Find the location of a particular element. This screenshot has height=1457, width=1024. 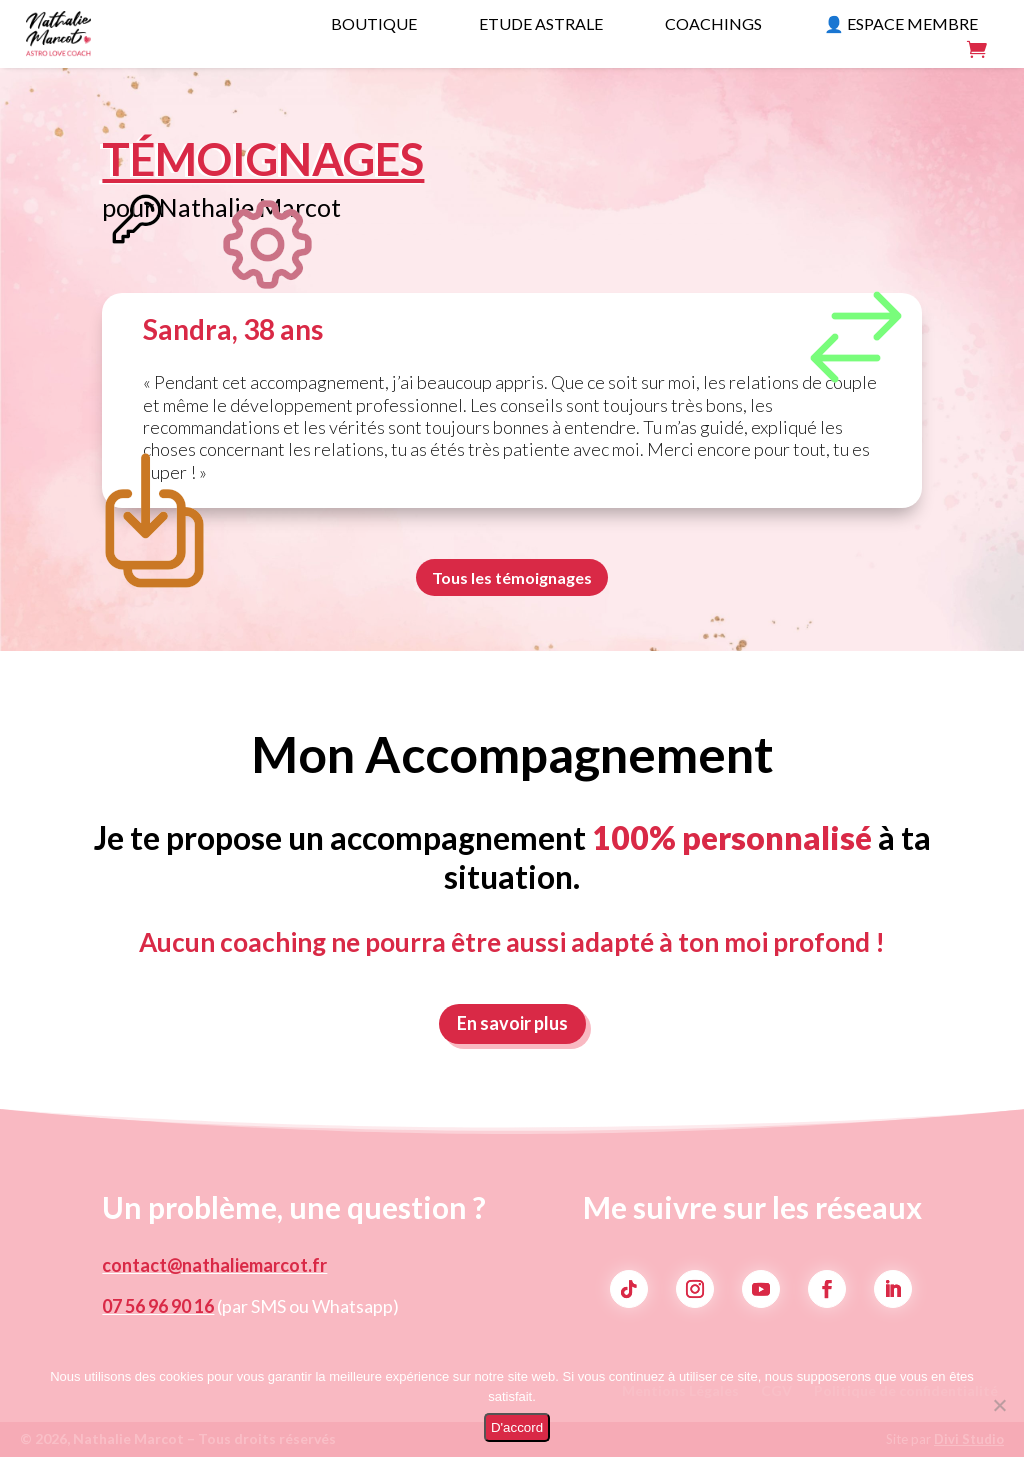

access settings or preferences is located at coordinates (267, 244).